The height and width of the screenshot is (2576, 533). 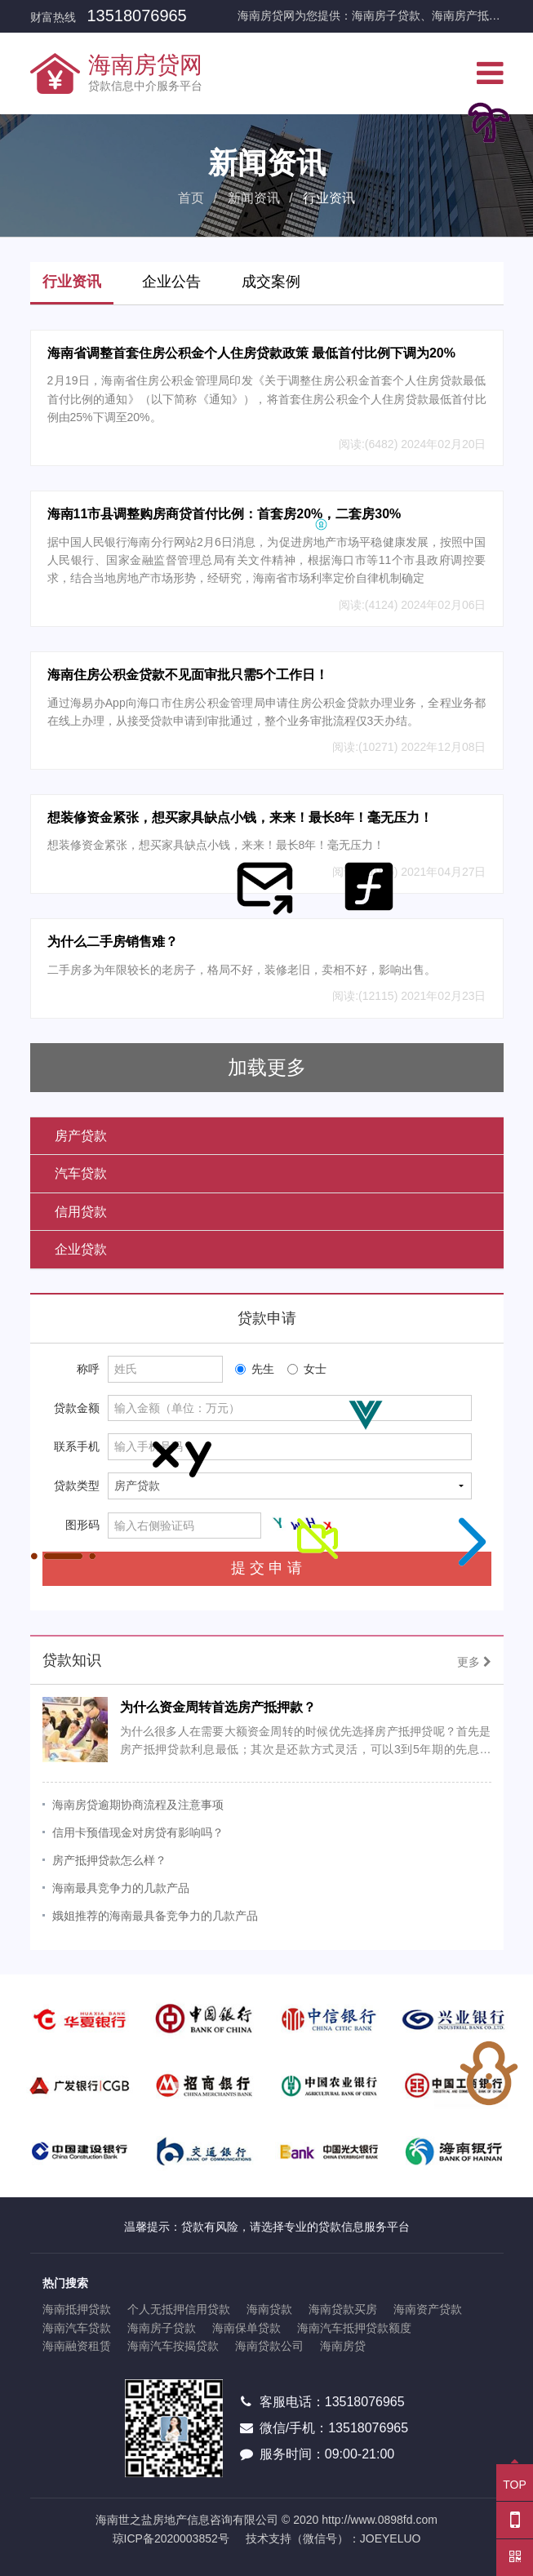 I want to click on access mathematical or algebraic functions, so click(x=182, y=1455).